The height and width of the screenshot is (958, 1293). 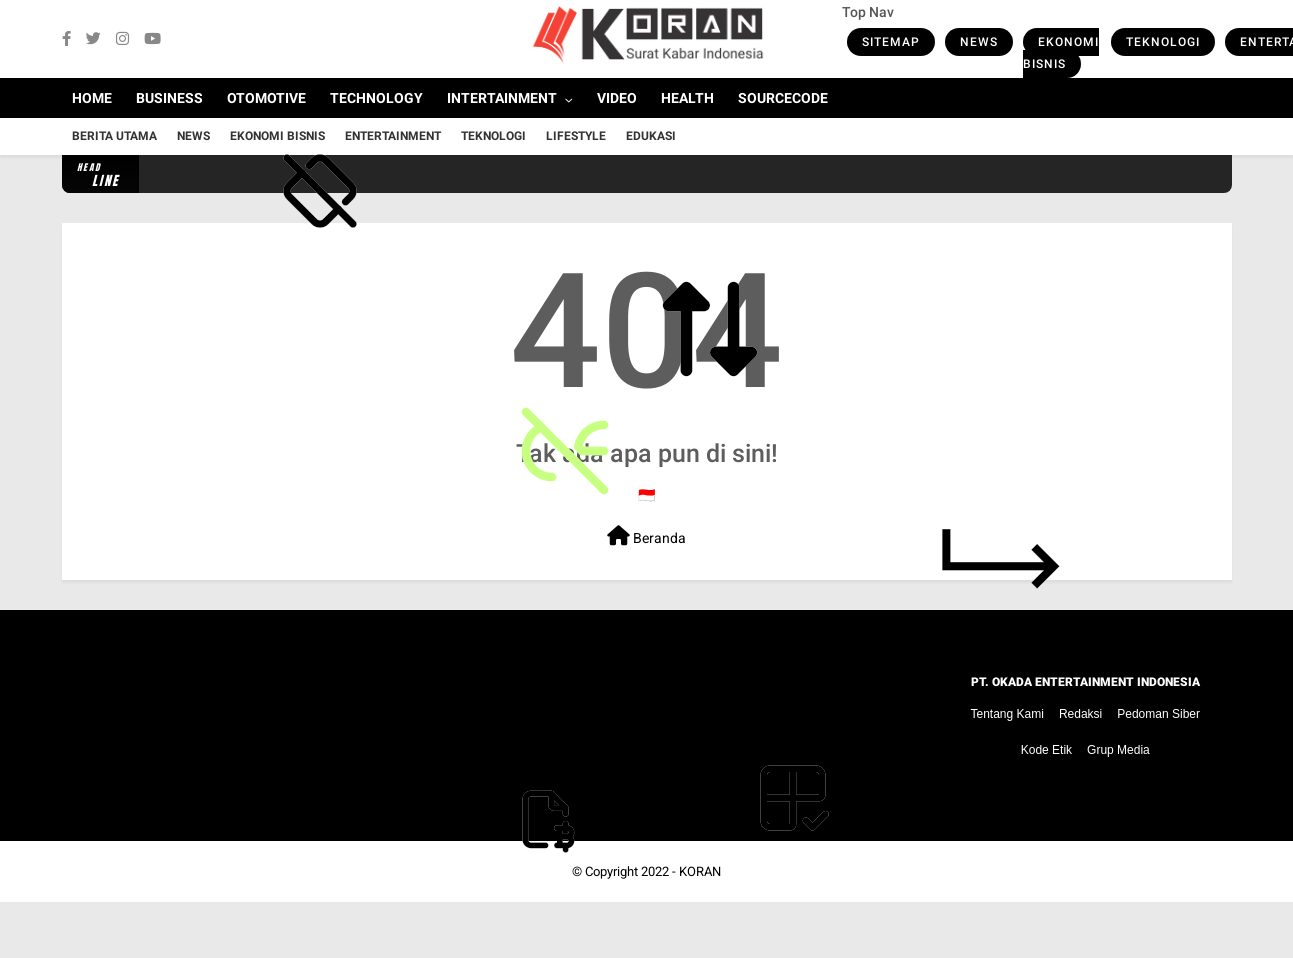 I want to click on view bitcoin-related document, so click(x=545, y=819).